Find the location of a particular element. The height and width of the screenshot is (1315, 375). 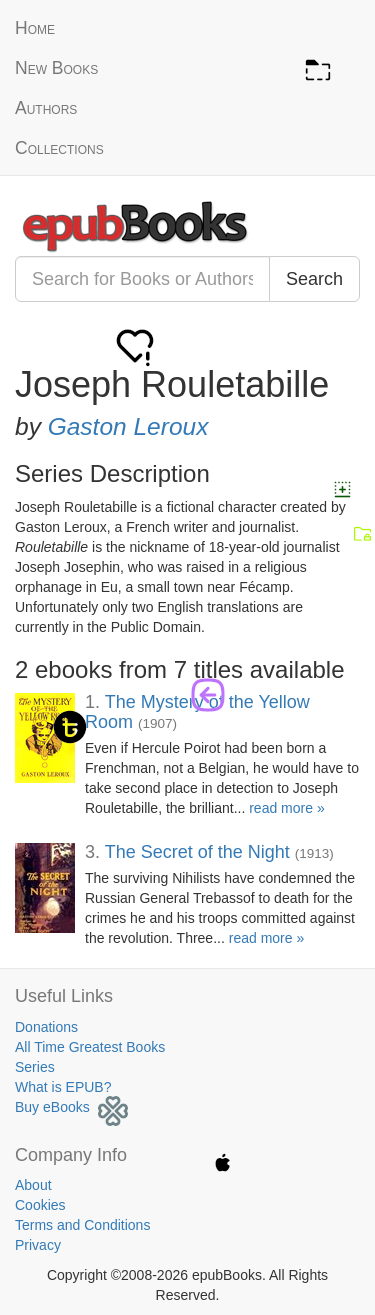

create a new folder is located at coordinates (318, 70).